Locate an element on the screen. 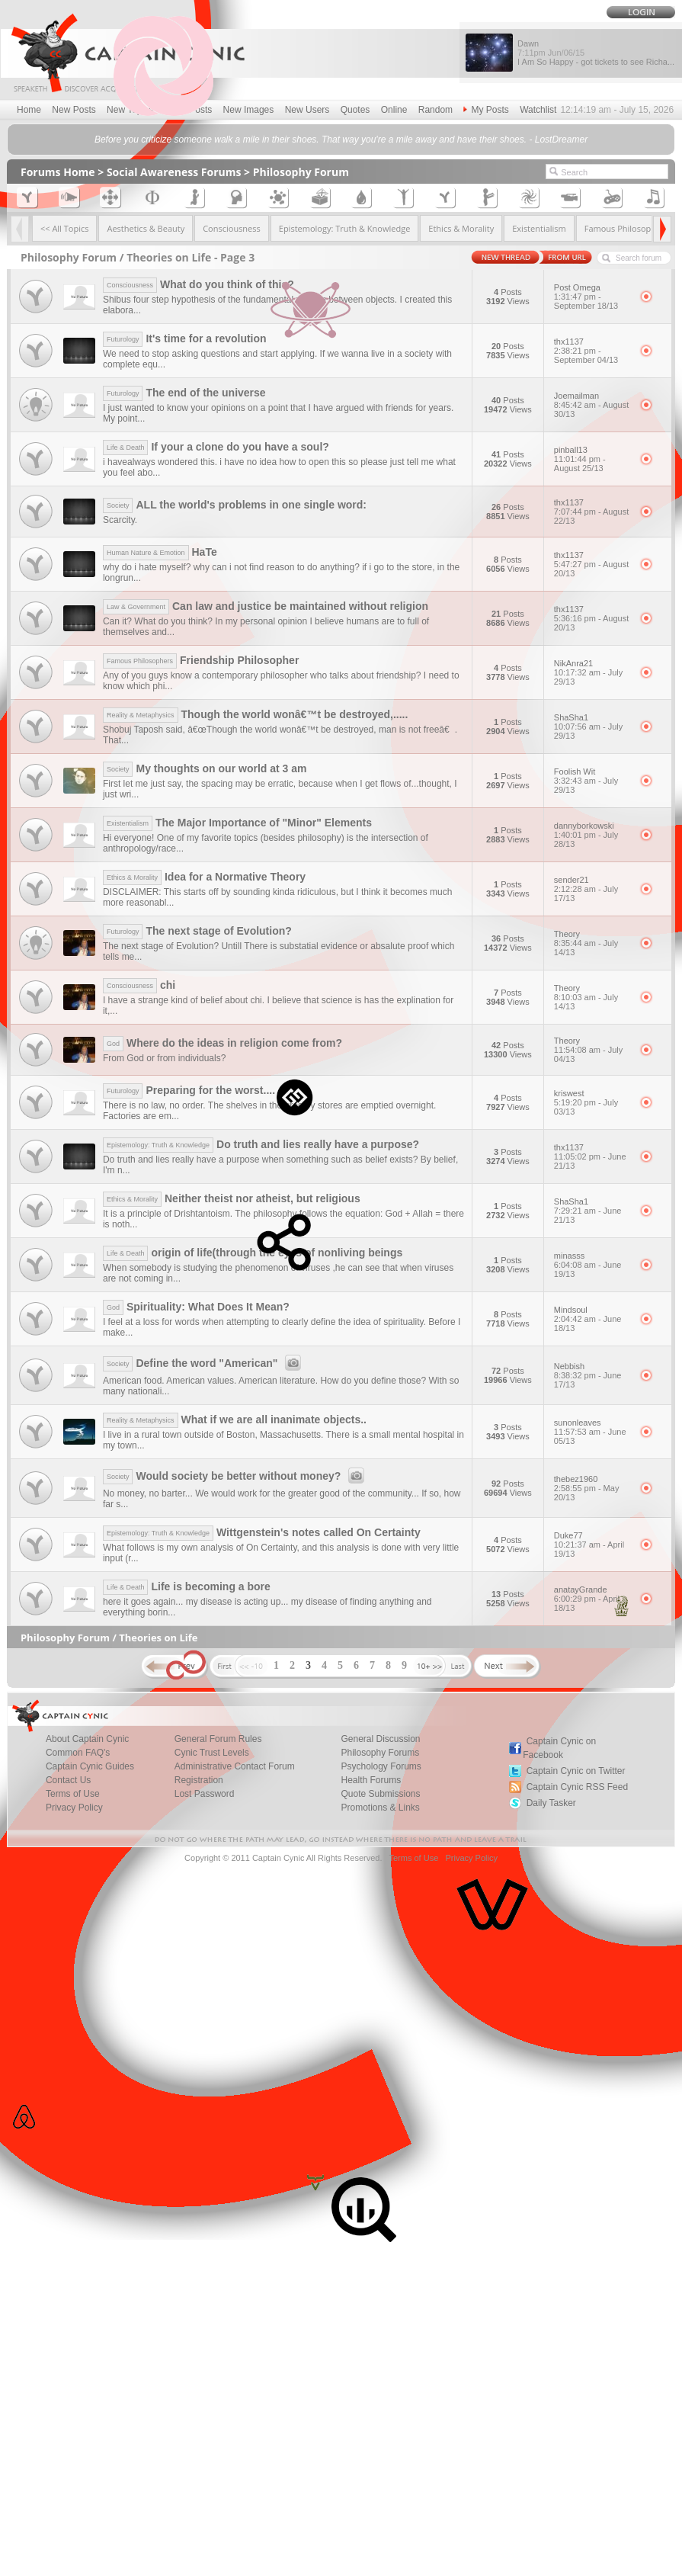 The width and height of the screenshot is (682, 2576). share this content is located at coordinates (285, 1242).